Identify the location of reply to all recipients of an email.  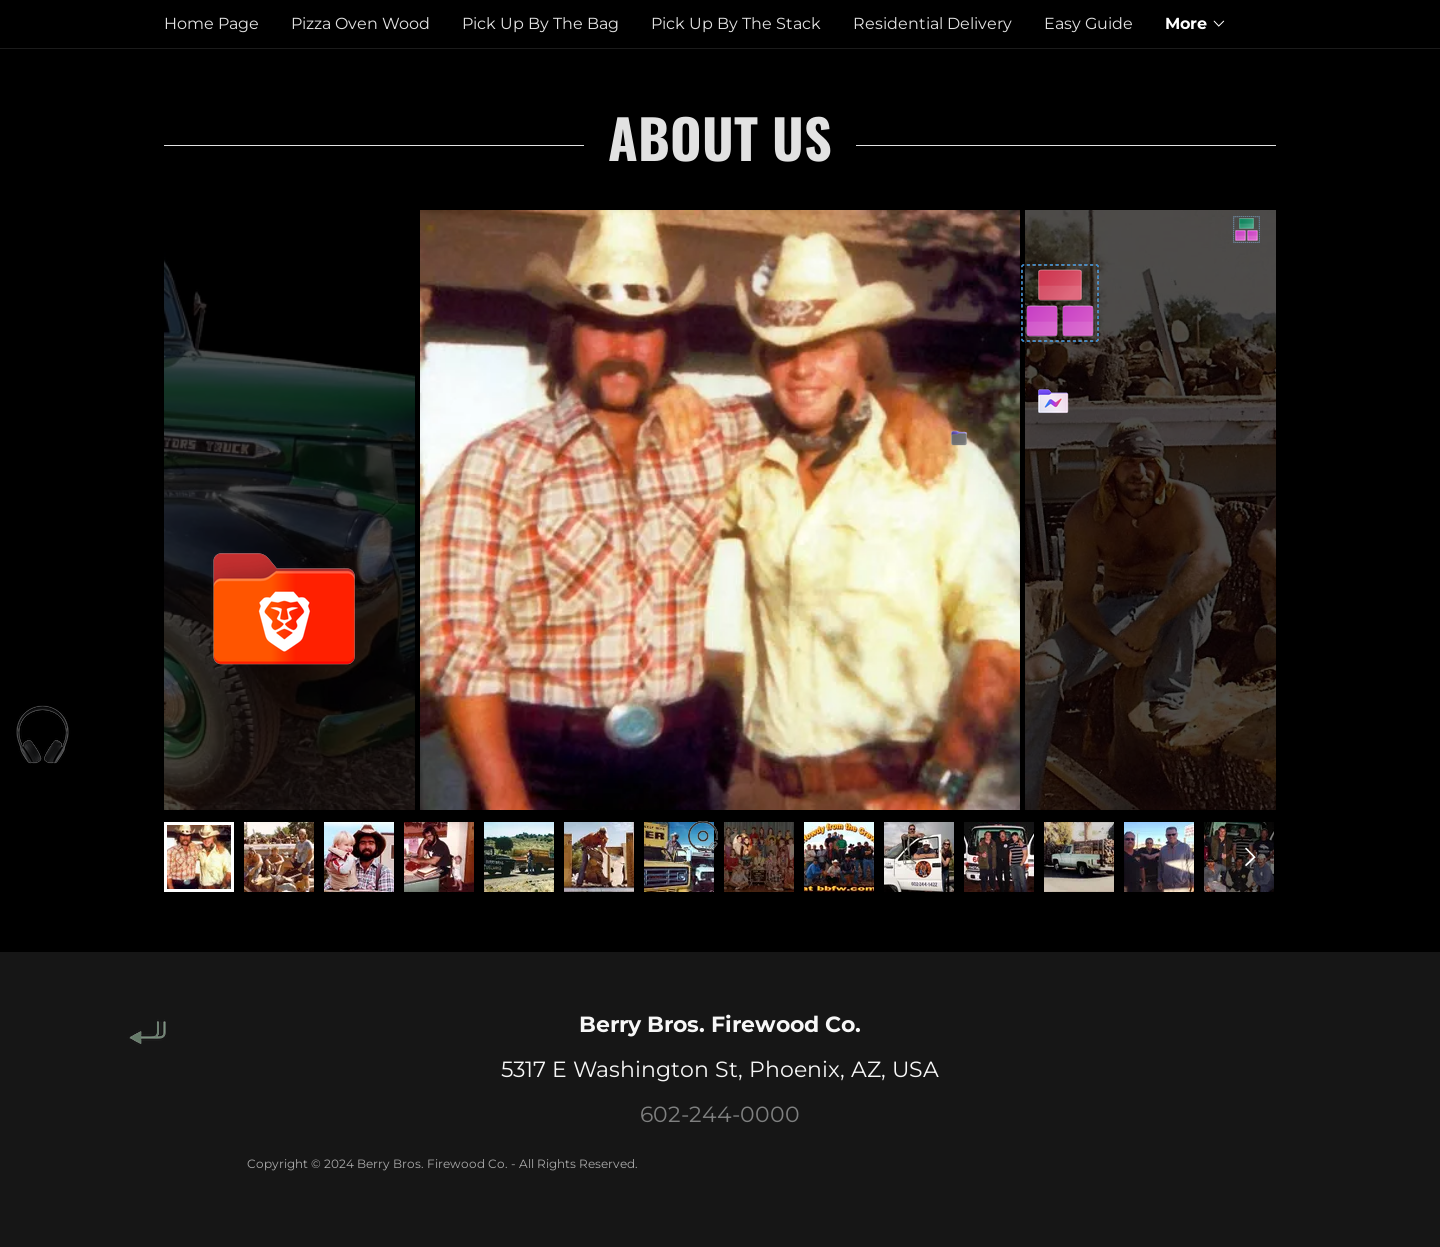
(147, 1030).